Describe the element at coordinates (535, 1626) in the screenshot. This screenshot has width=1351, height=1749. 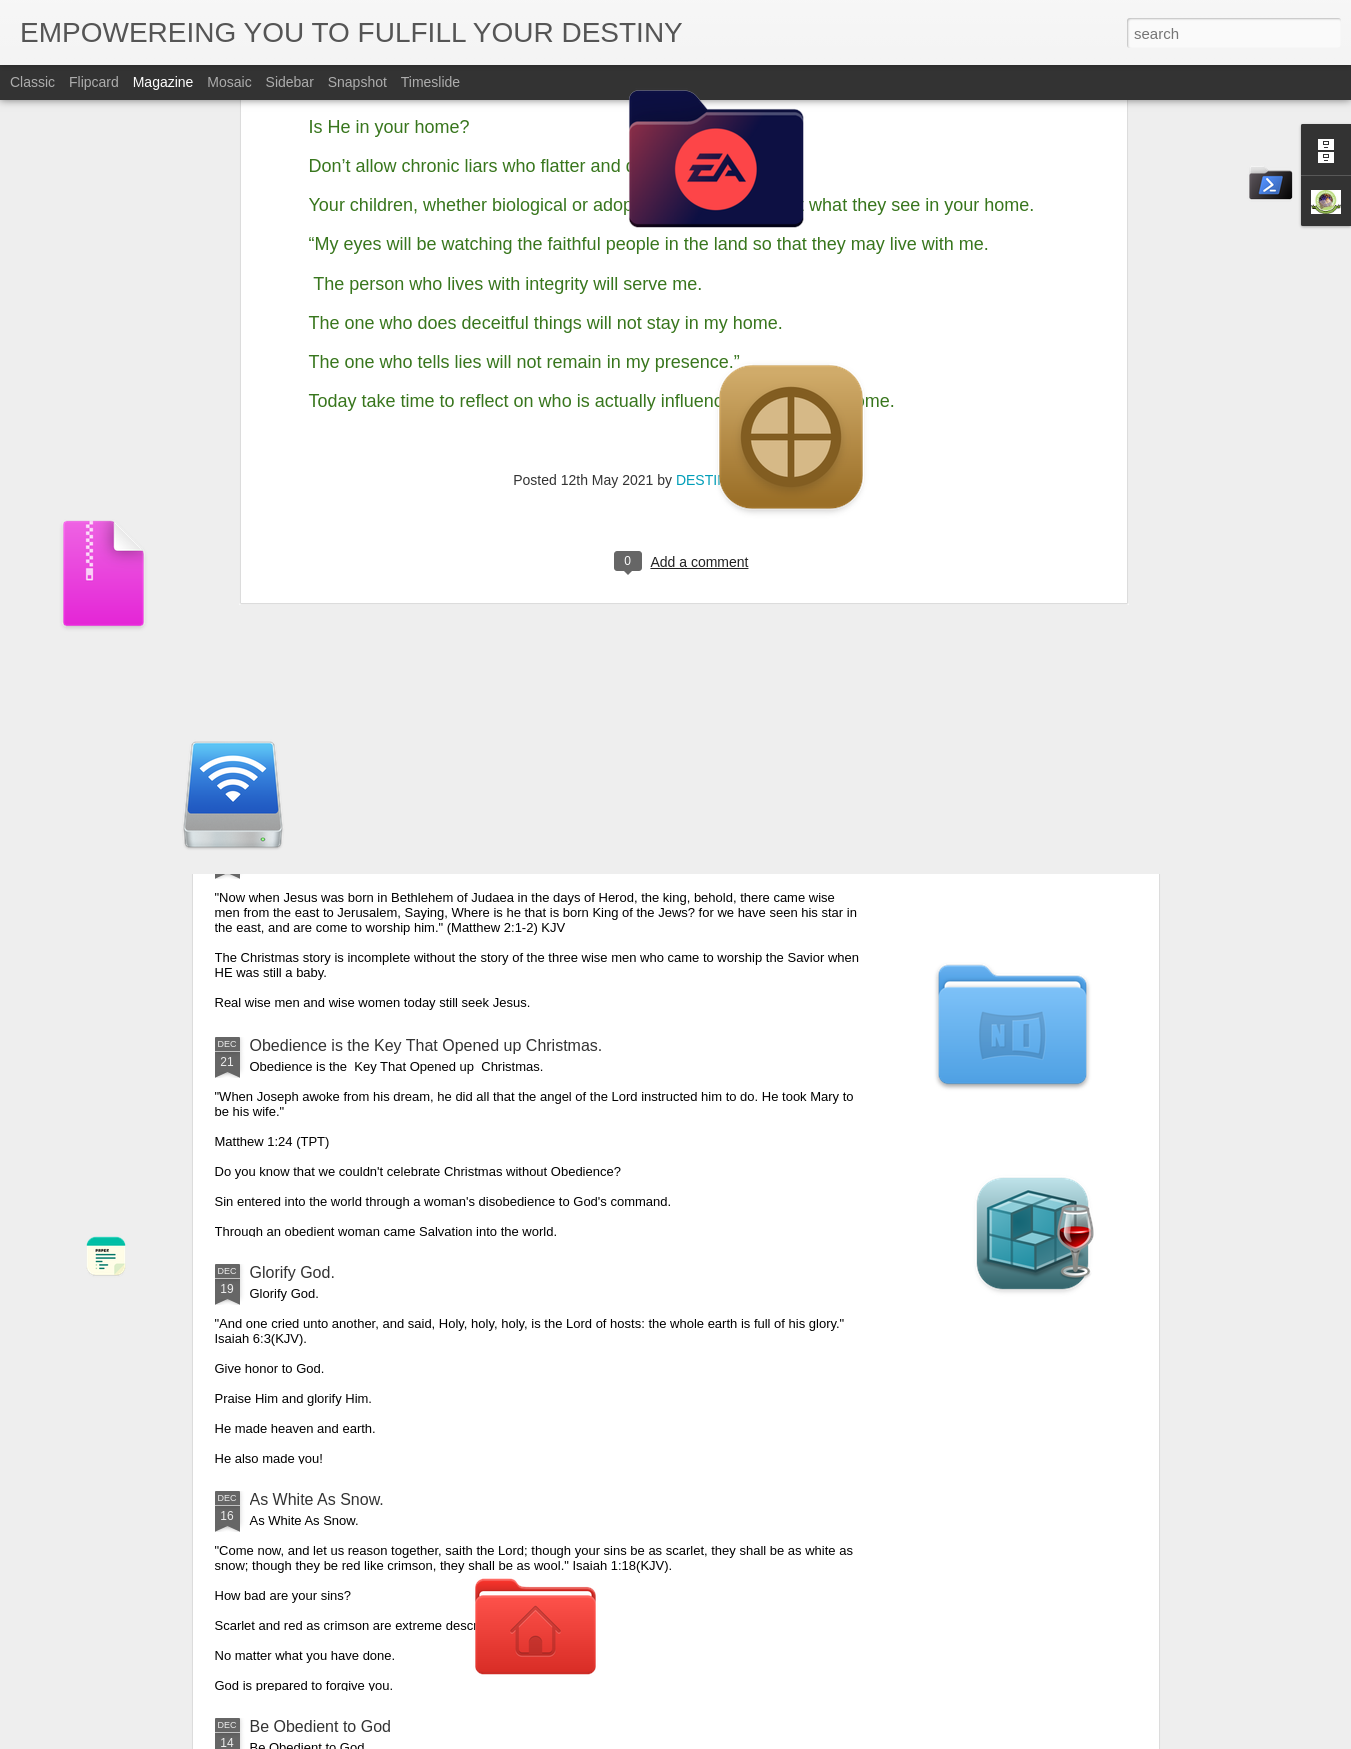
I see `access your home folder` at that location.